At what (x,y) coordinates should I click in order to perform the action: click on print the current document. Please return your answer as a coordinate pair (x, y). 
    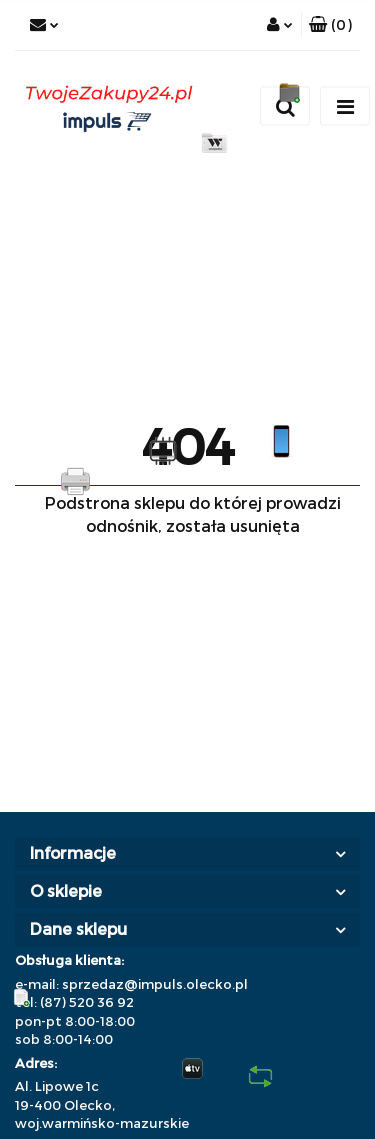
    Looking at the image, I should click on (75, 481).